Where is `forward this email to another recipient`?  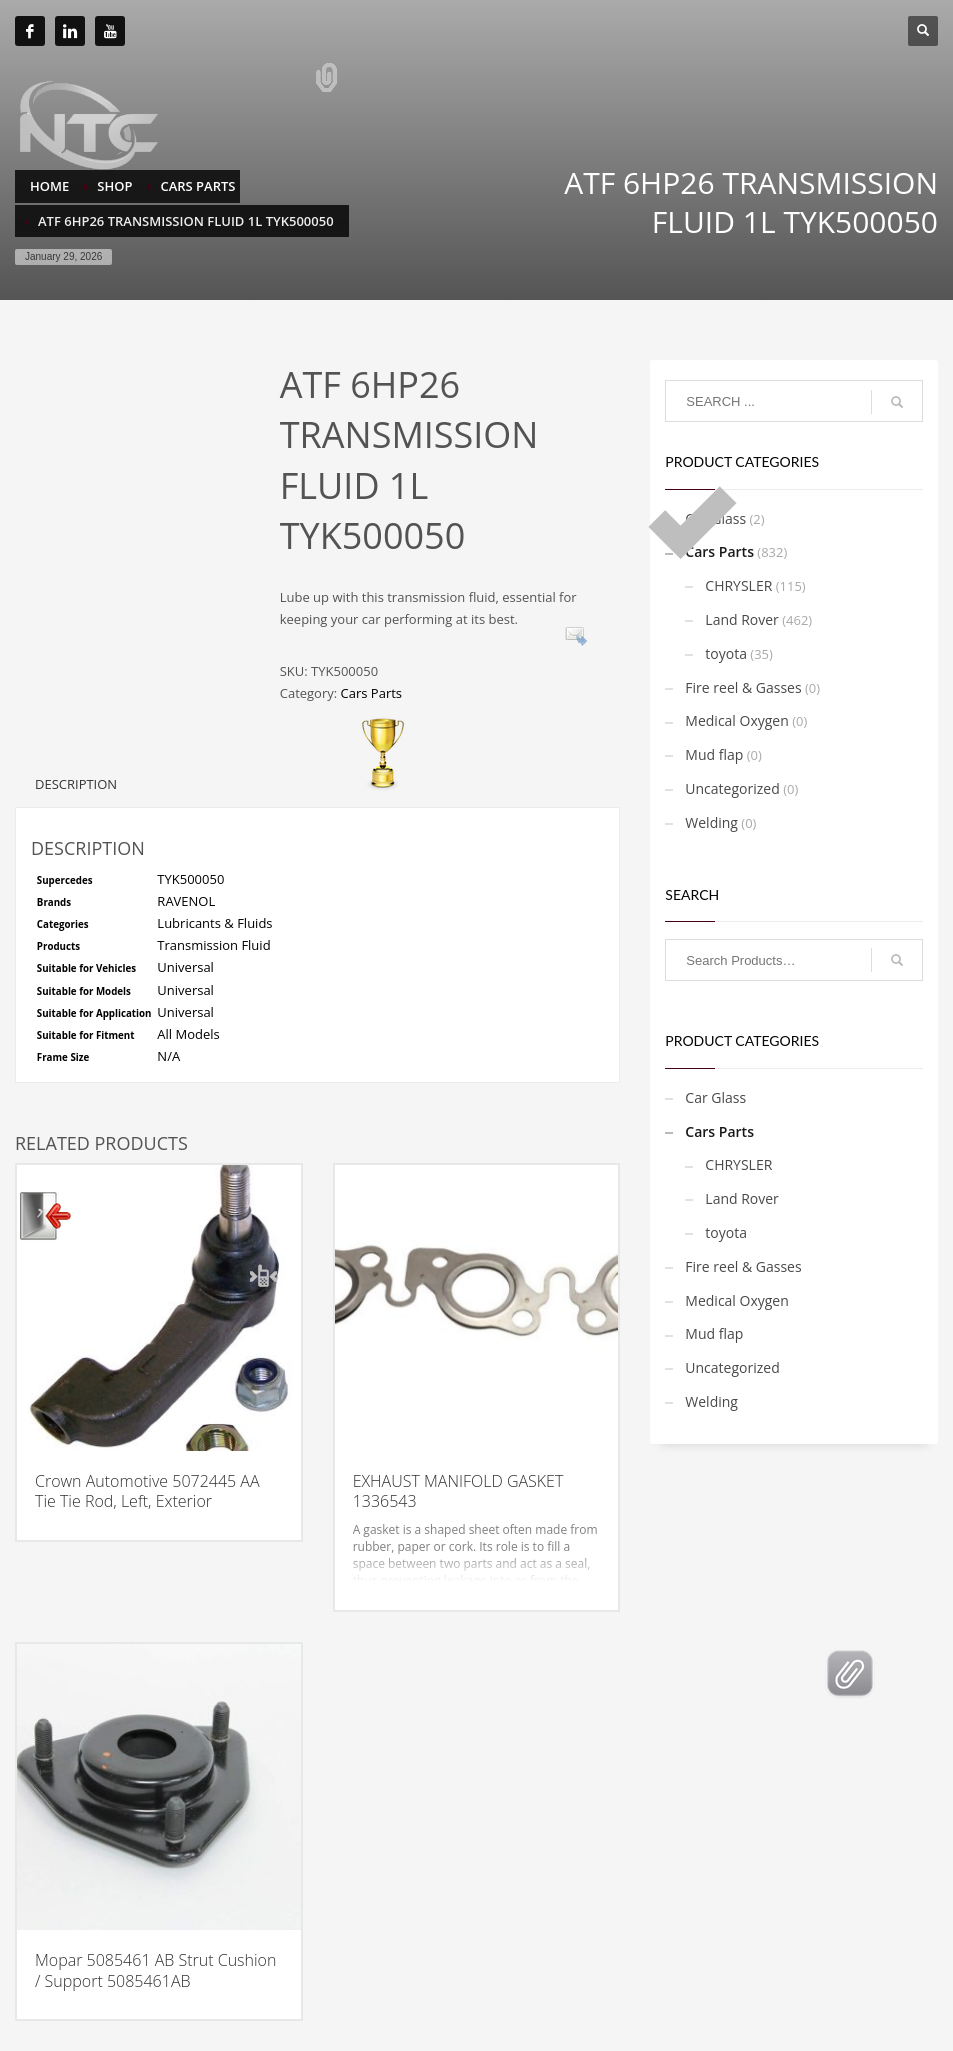
forward this email to another recipient is located at coordinates (575, 634).